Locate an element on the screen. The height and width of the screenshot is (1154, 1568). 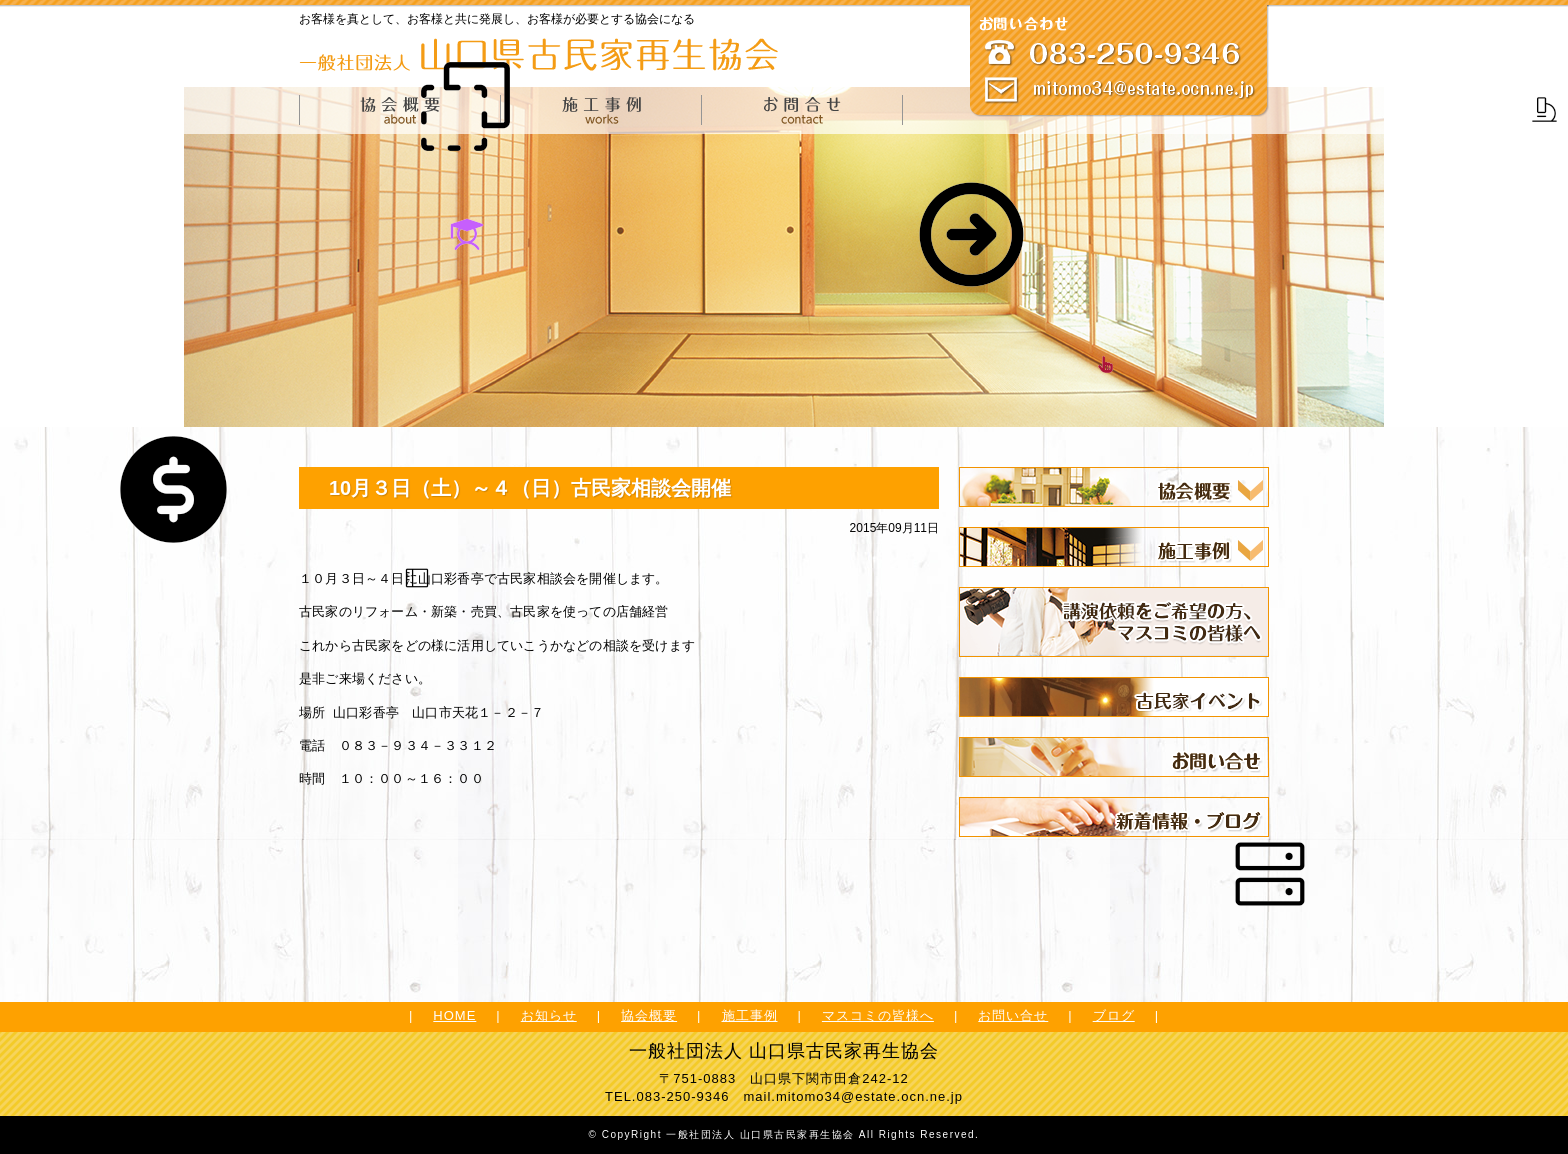
view student profile or account is located at coordinates (467, 235).